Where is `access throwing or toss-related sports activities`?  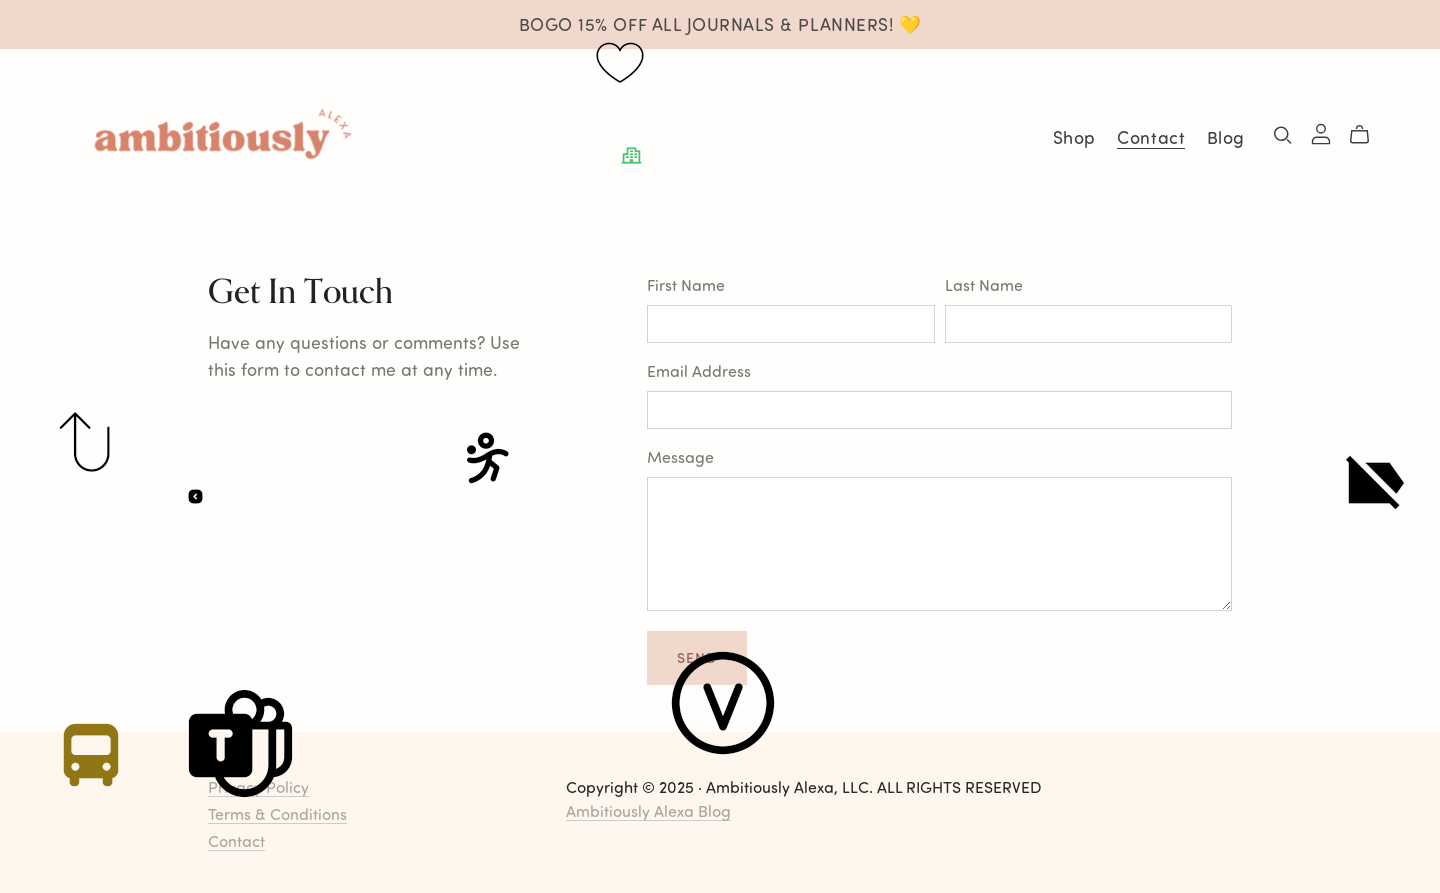
access throwing or toss-related sports activities is located at coordinates (486, 457).